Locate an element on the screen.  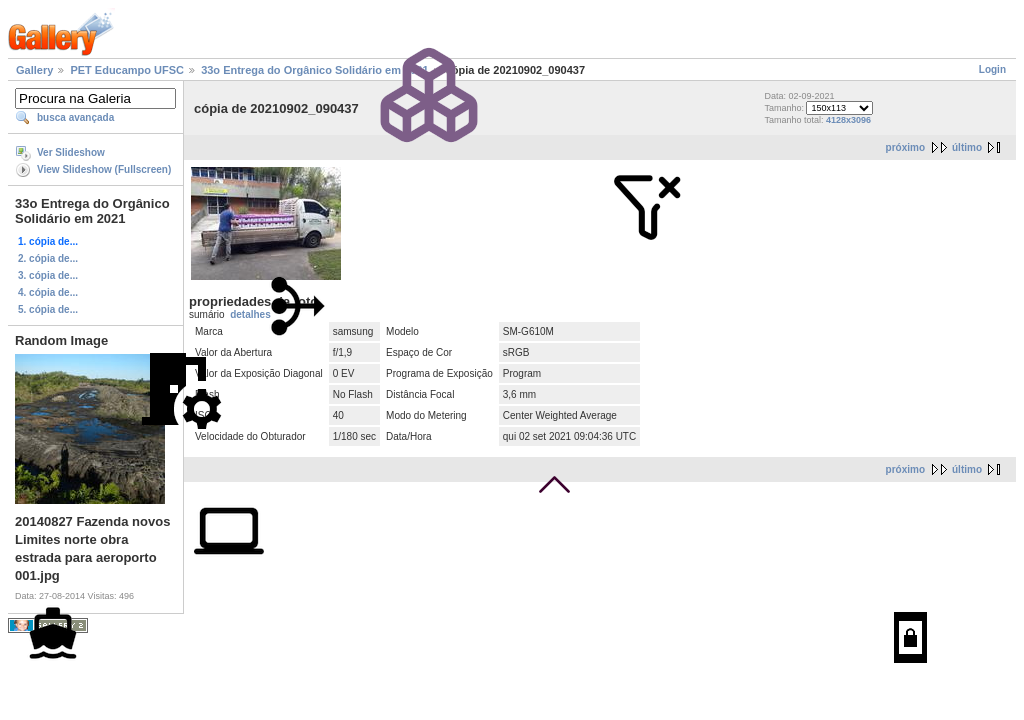
clear all active filters is located at coordinates (648, 206).